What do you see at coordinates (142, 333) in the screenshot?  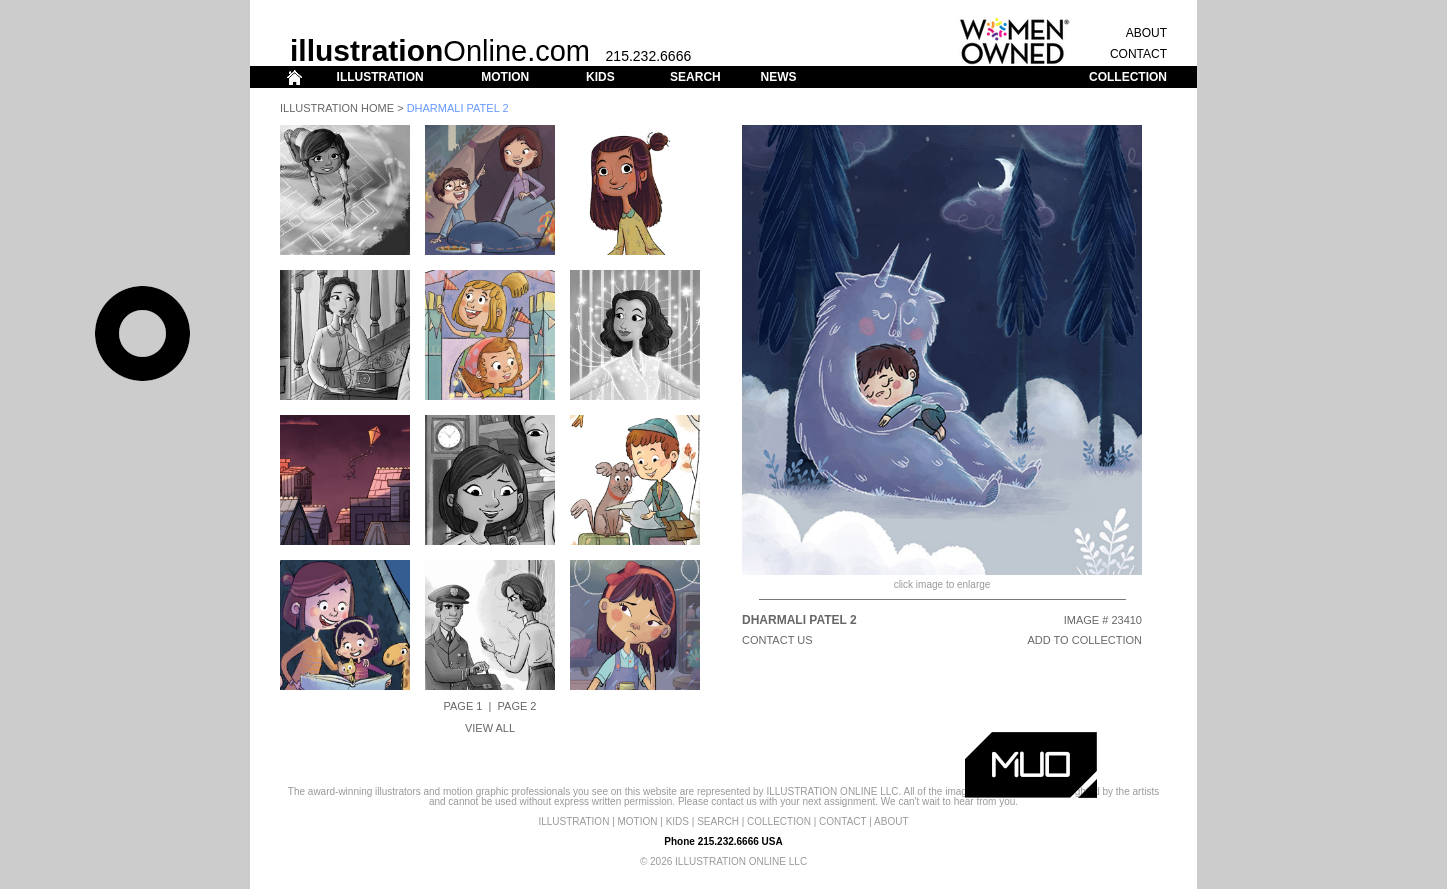 I see `osano privacy platform logo` at bounding box center [142, 333].